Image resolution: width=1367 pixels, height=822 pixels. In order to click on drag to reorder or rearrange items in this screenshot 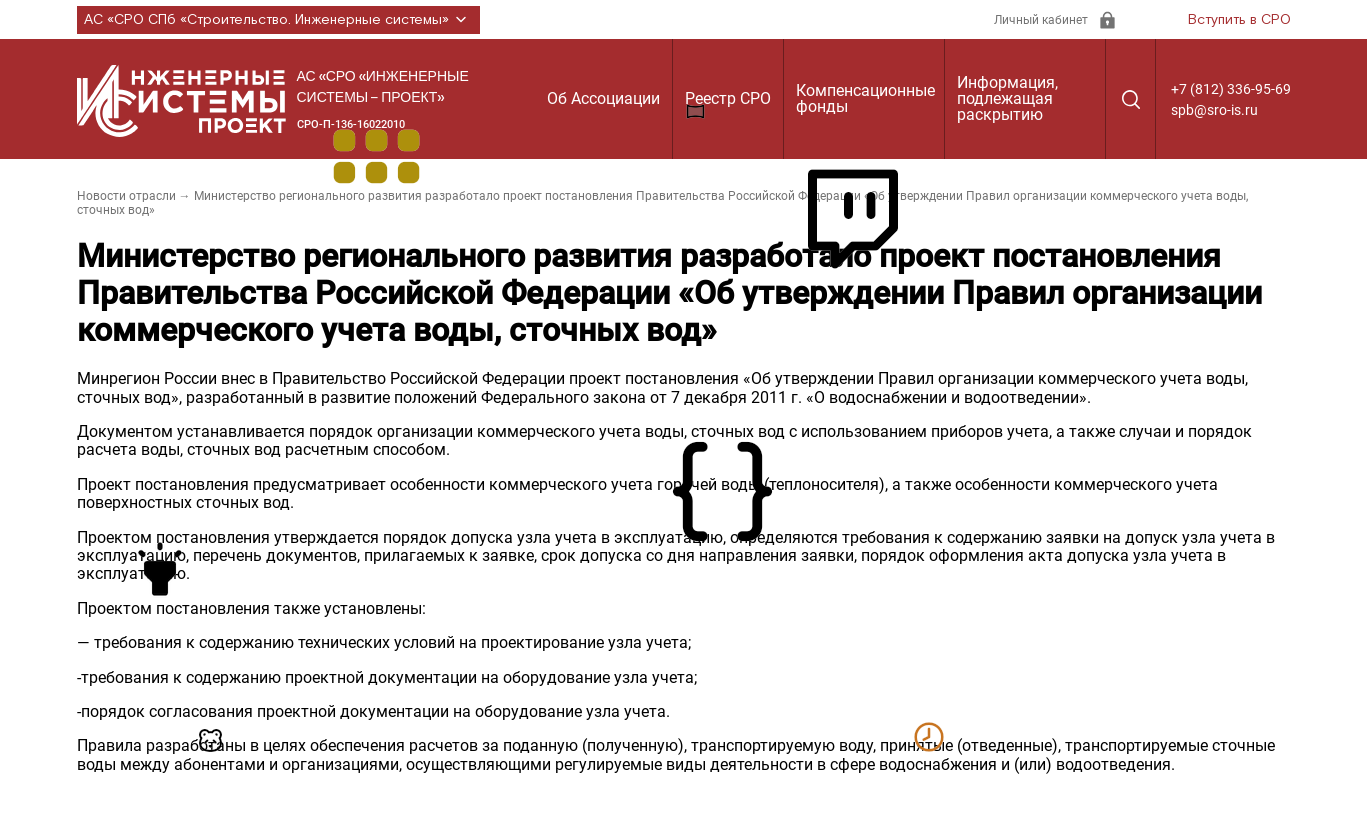, I will do `click(376, 156)`.